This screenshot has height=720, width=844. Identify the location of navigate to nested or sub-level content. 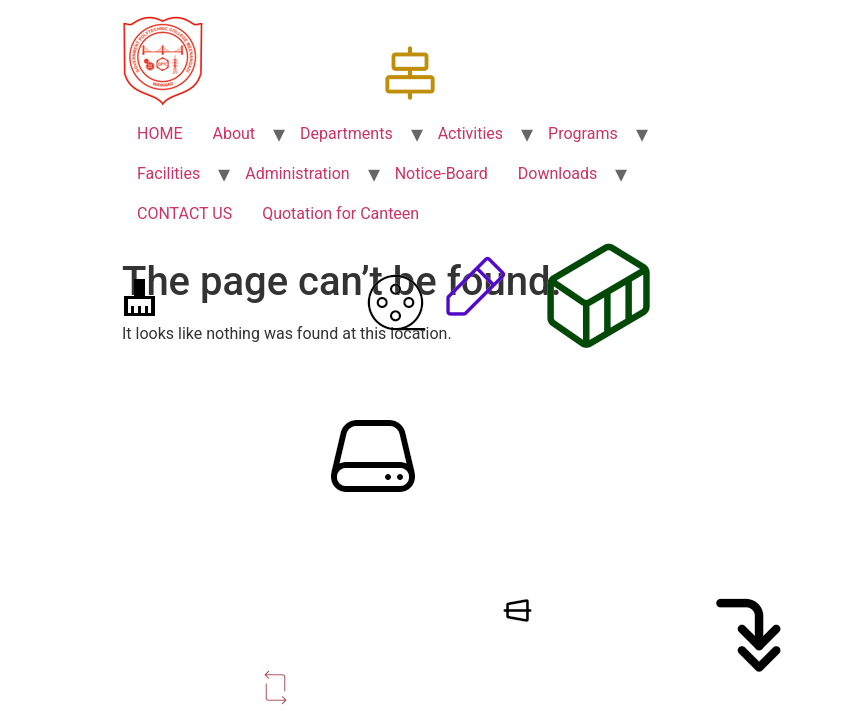
(750, 637).